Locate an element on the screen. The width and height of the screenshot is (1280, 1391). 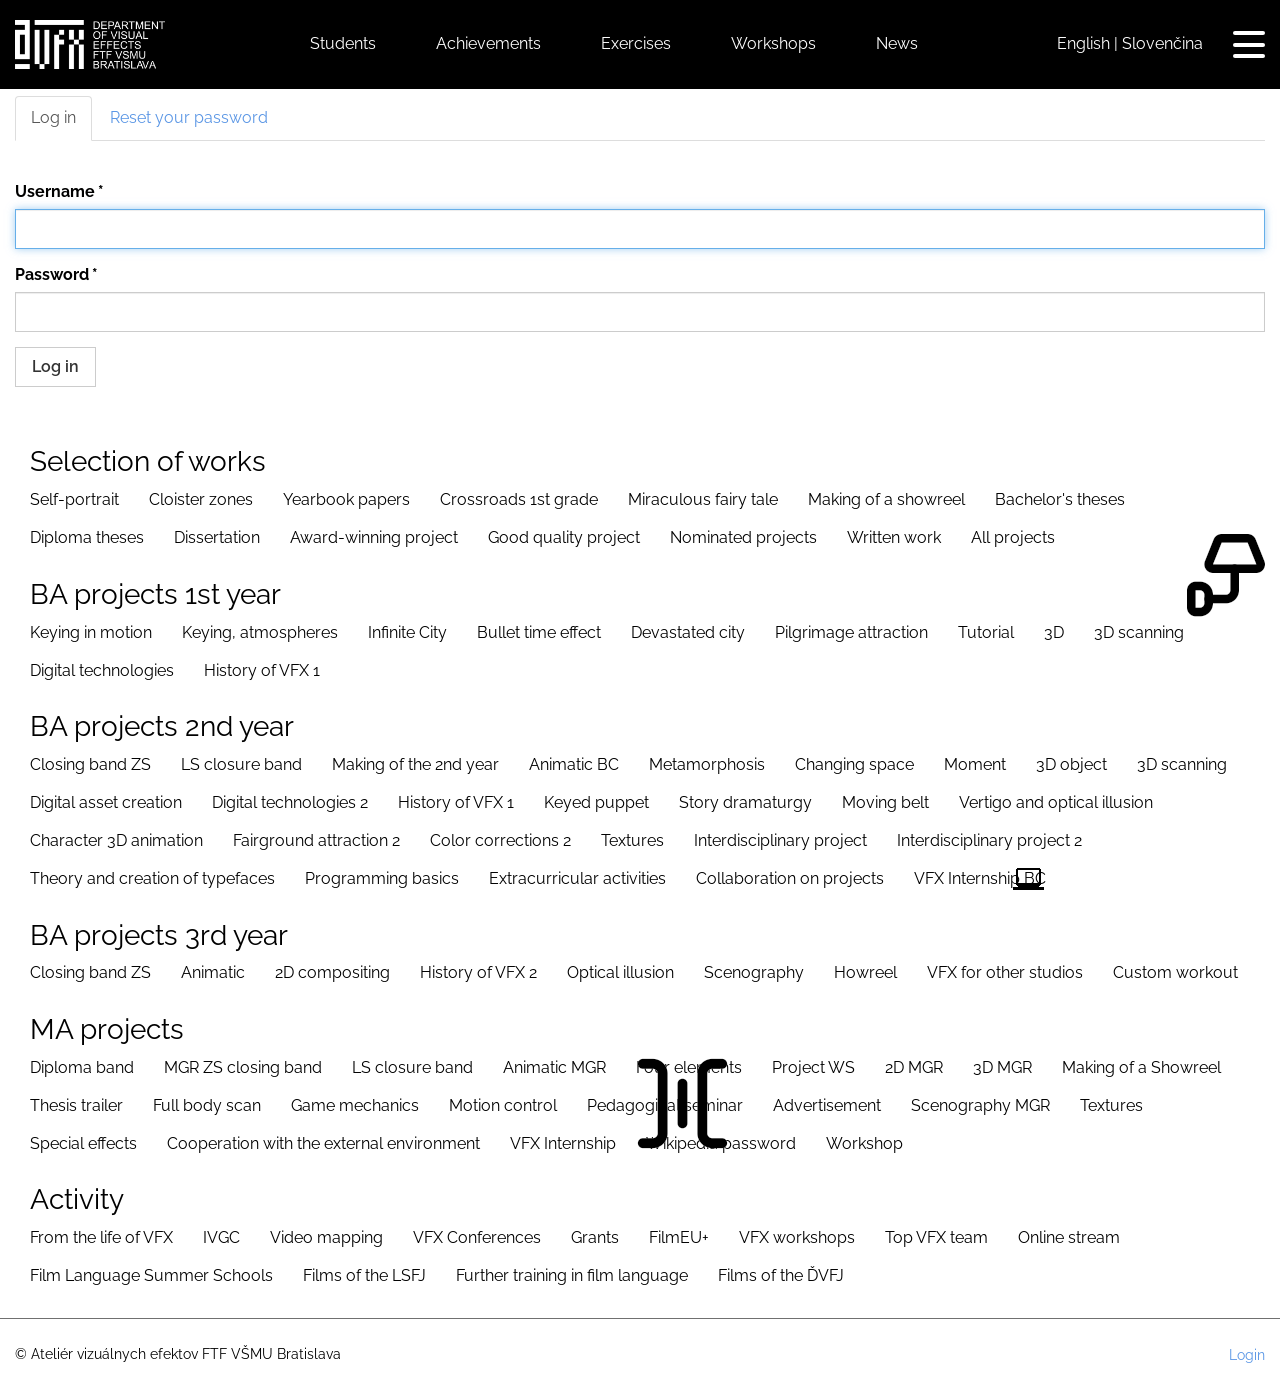
access windows laptop or PC settings is located at coordinates (1028, 879).